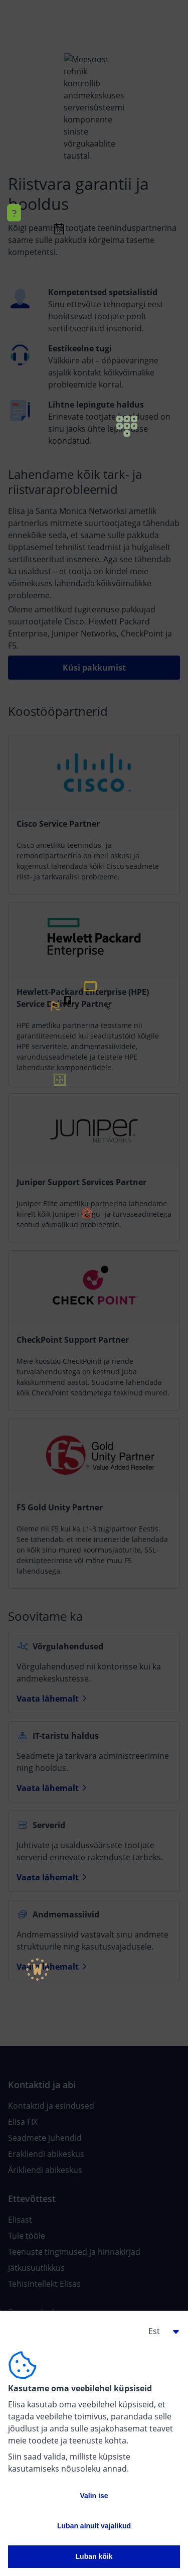 The image size is (188, 2576). Describe the element at coordinates (68, 1000) in the screenshot. I see `view payment receipt in rupees` at that location.